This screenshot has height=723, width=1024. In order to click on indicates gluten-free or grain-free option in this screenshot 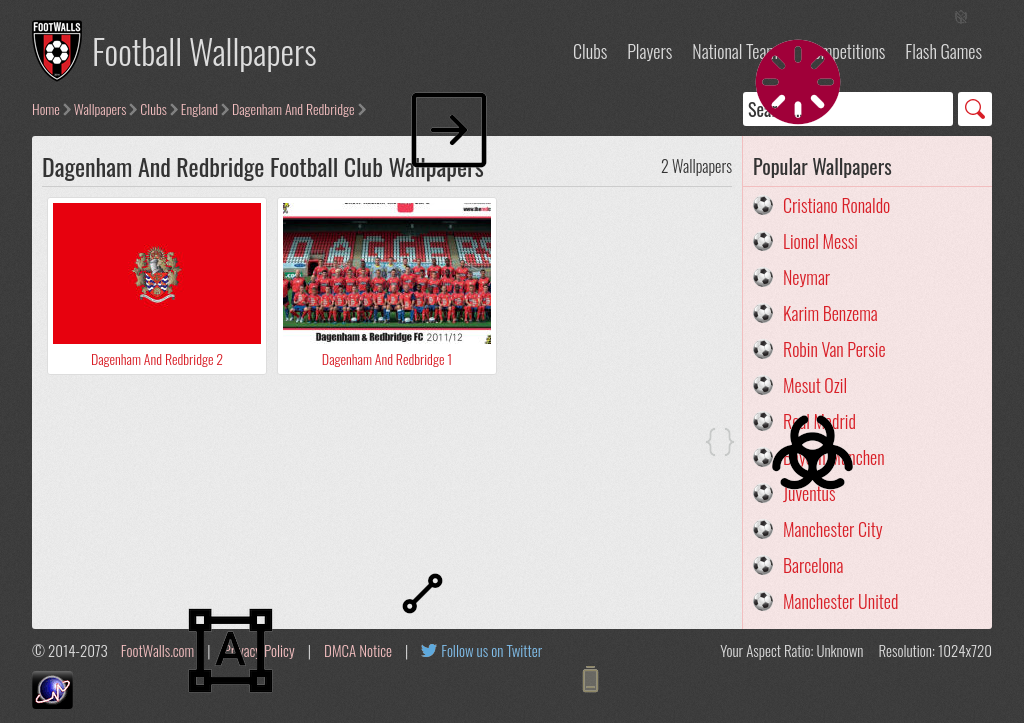, I will do `click(961, 17)`.